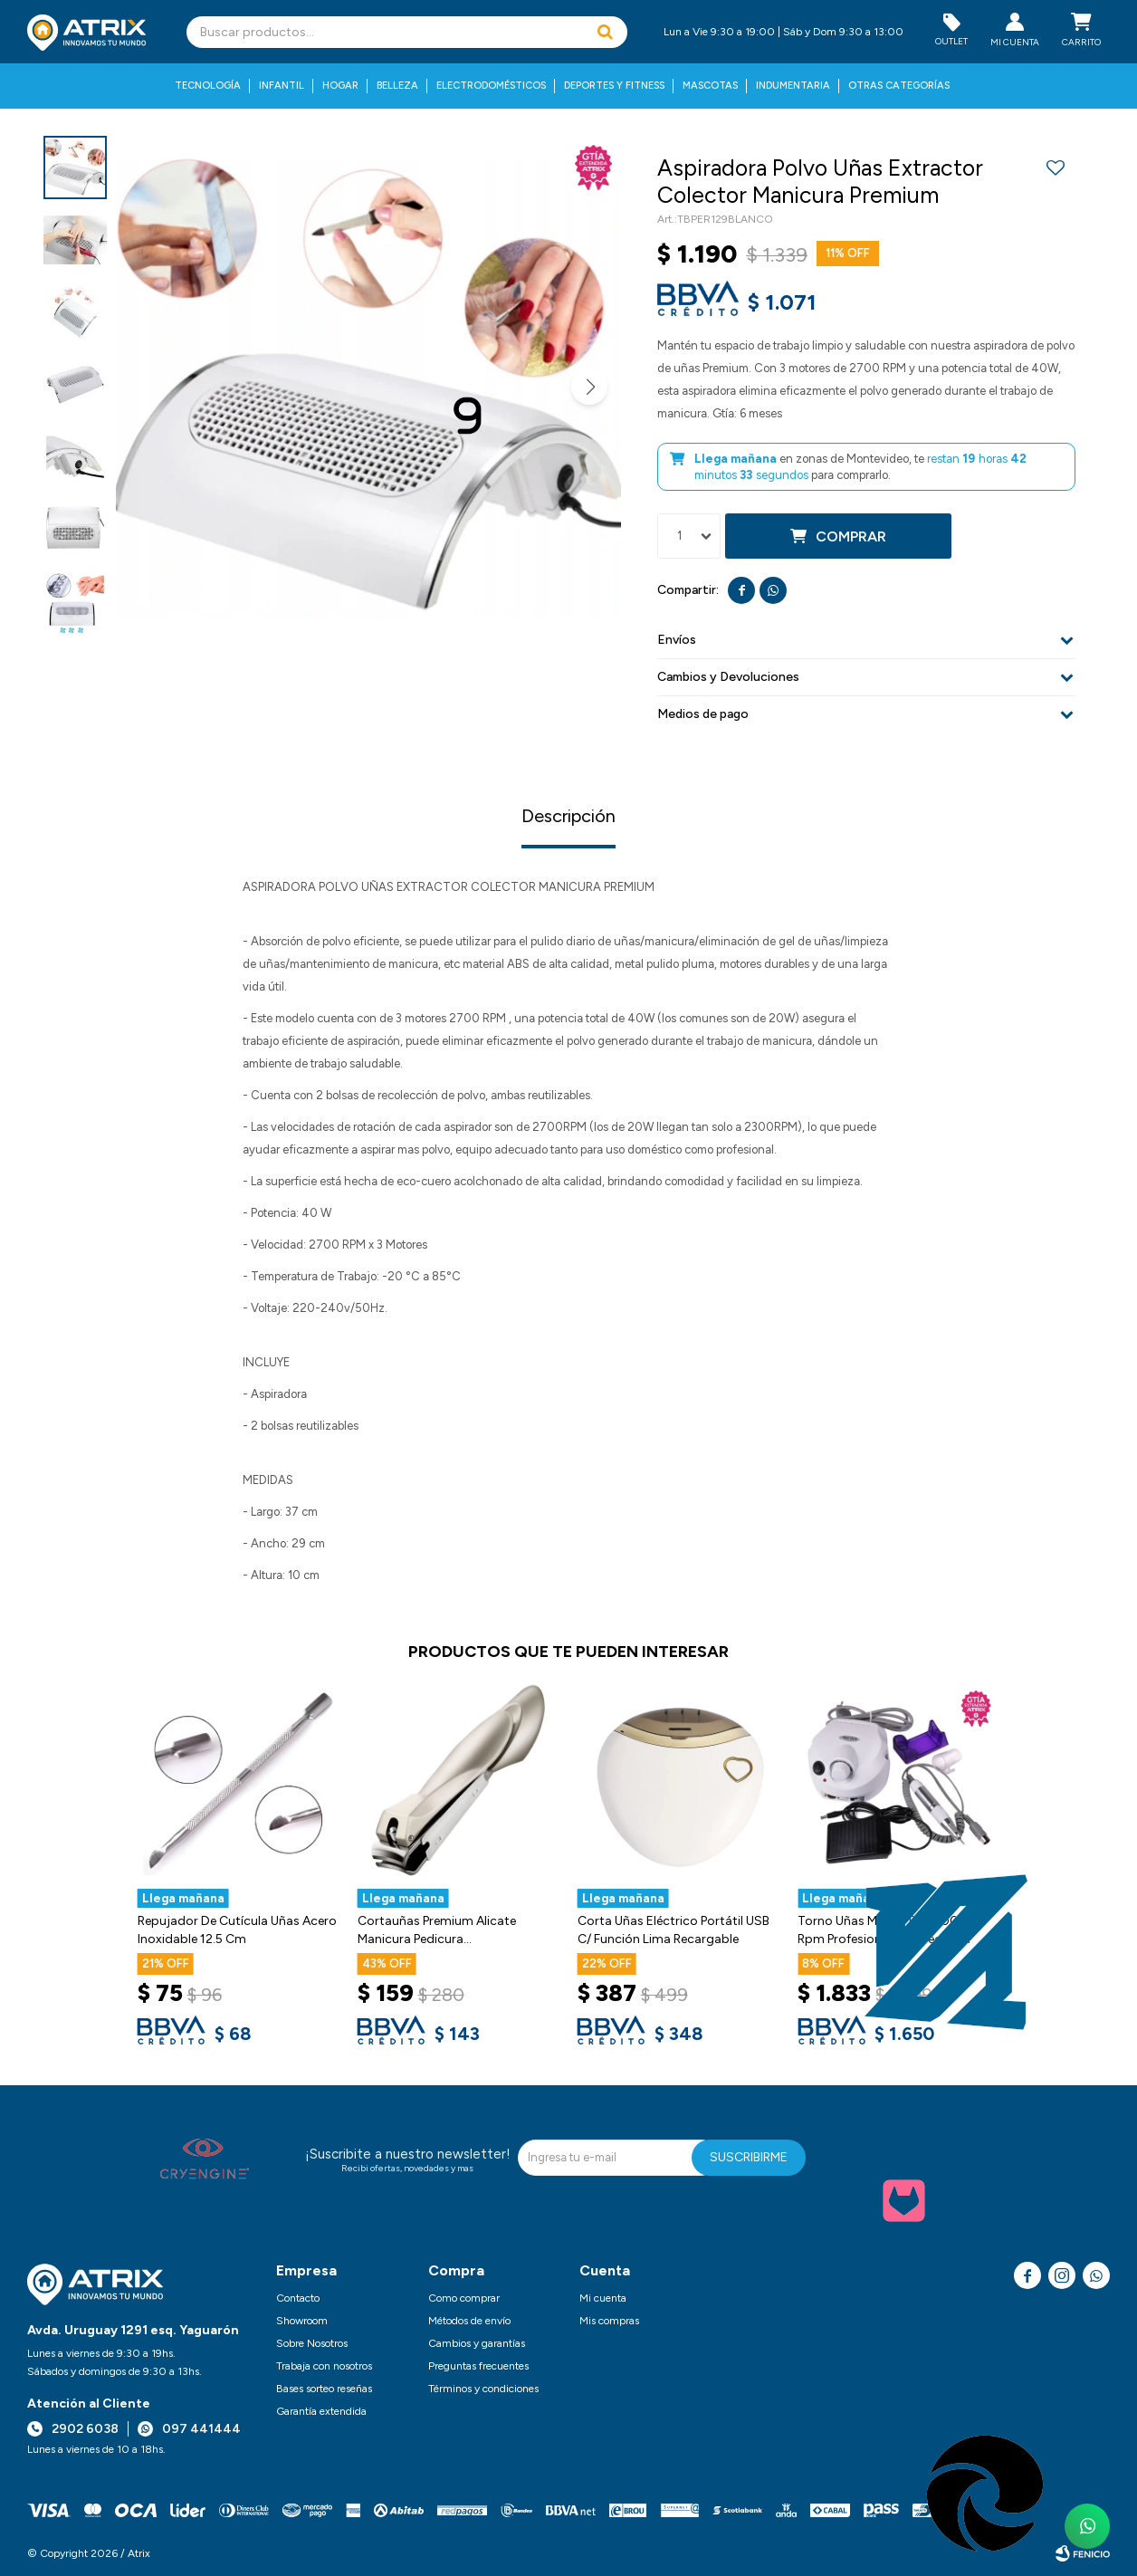 The height and width of the screenshot is (2576, 1137). I want to click on open microsoft edge browser, so click(985, 2494).